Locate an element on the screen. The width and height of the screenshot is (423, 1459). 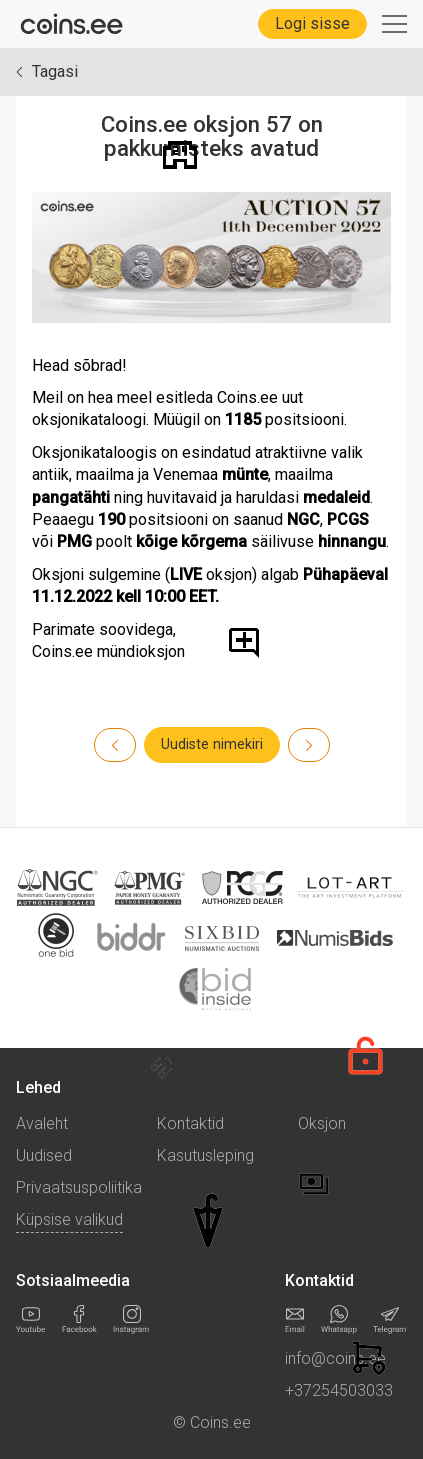
find nearby convenience stores is located at coordinates (180, 155).